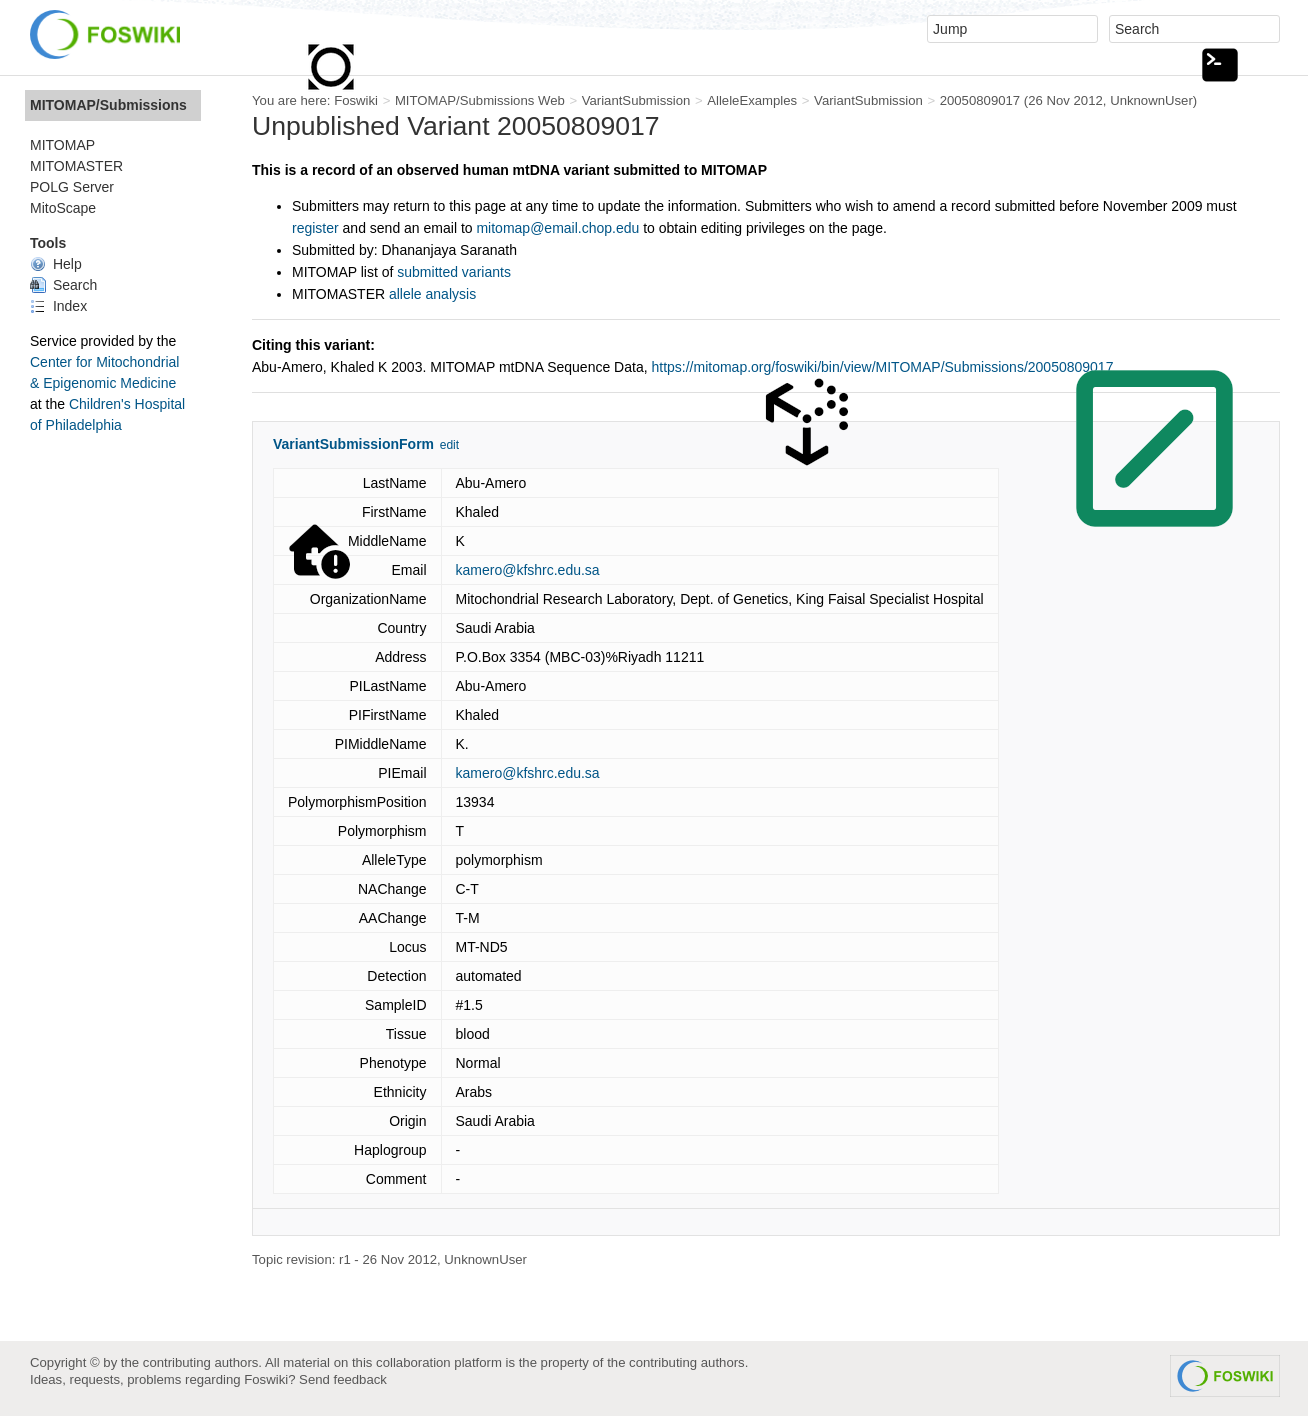 Image resolution: width=1308 pixels, height=1416 pixels. What do you see at coordinates (807, 422) in the screenshot?
I see `uncharted software company logo` at bounding box center [807, 422].